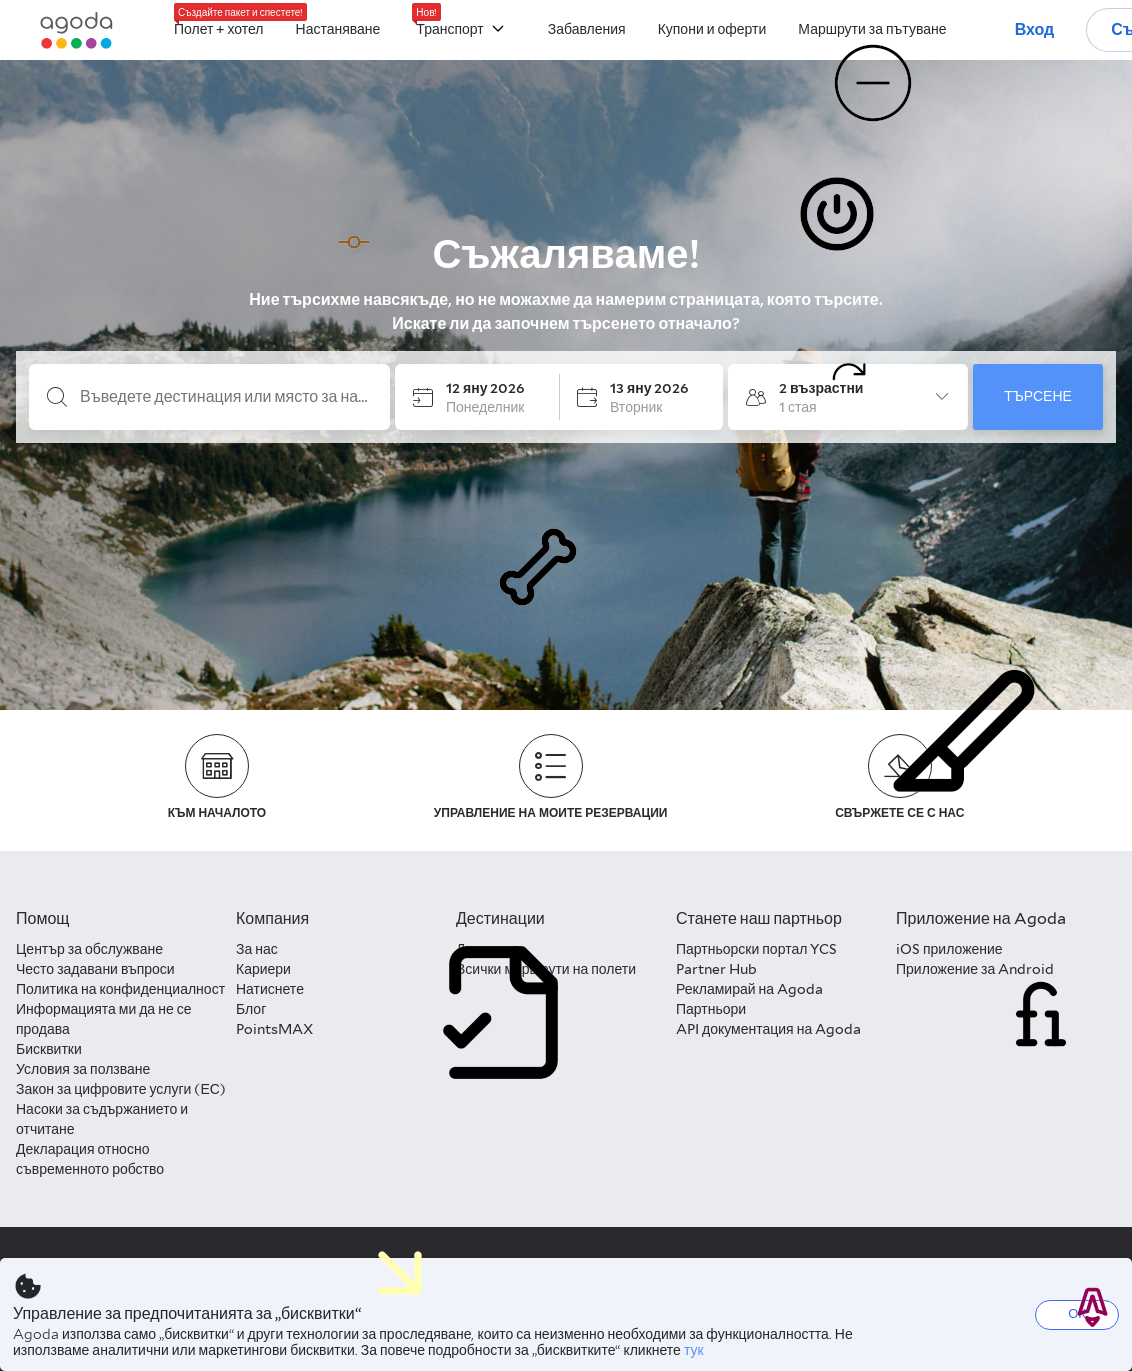 Image resolution: width=1132 pixels, height=1371 pixels. What do you see at coordinates (837, 214) in the screenshot?
I see `turn device on or off` at bounding box center [837, 214].